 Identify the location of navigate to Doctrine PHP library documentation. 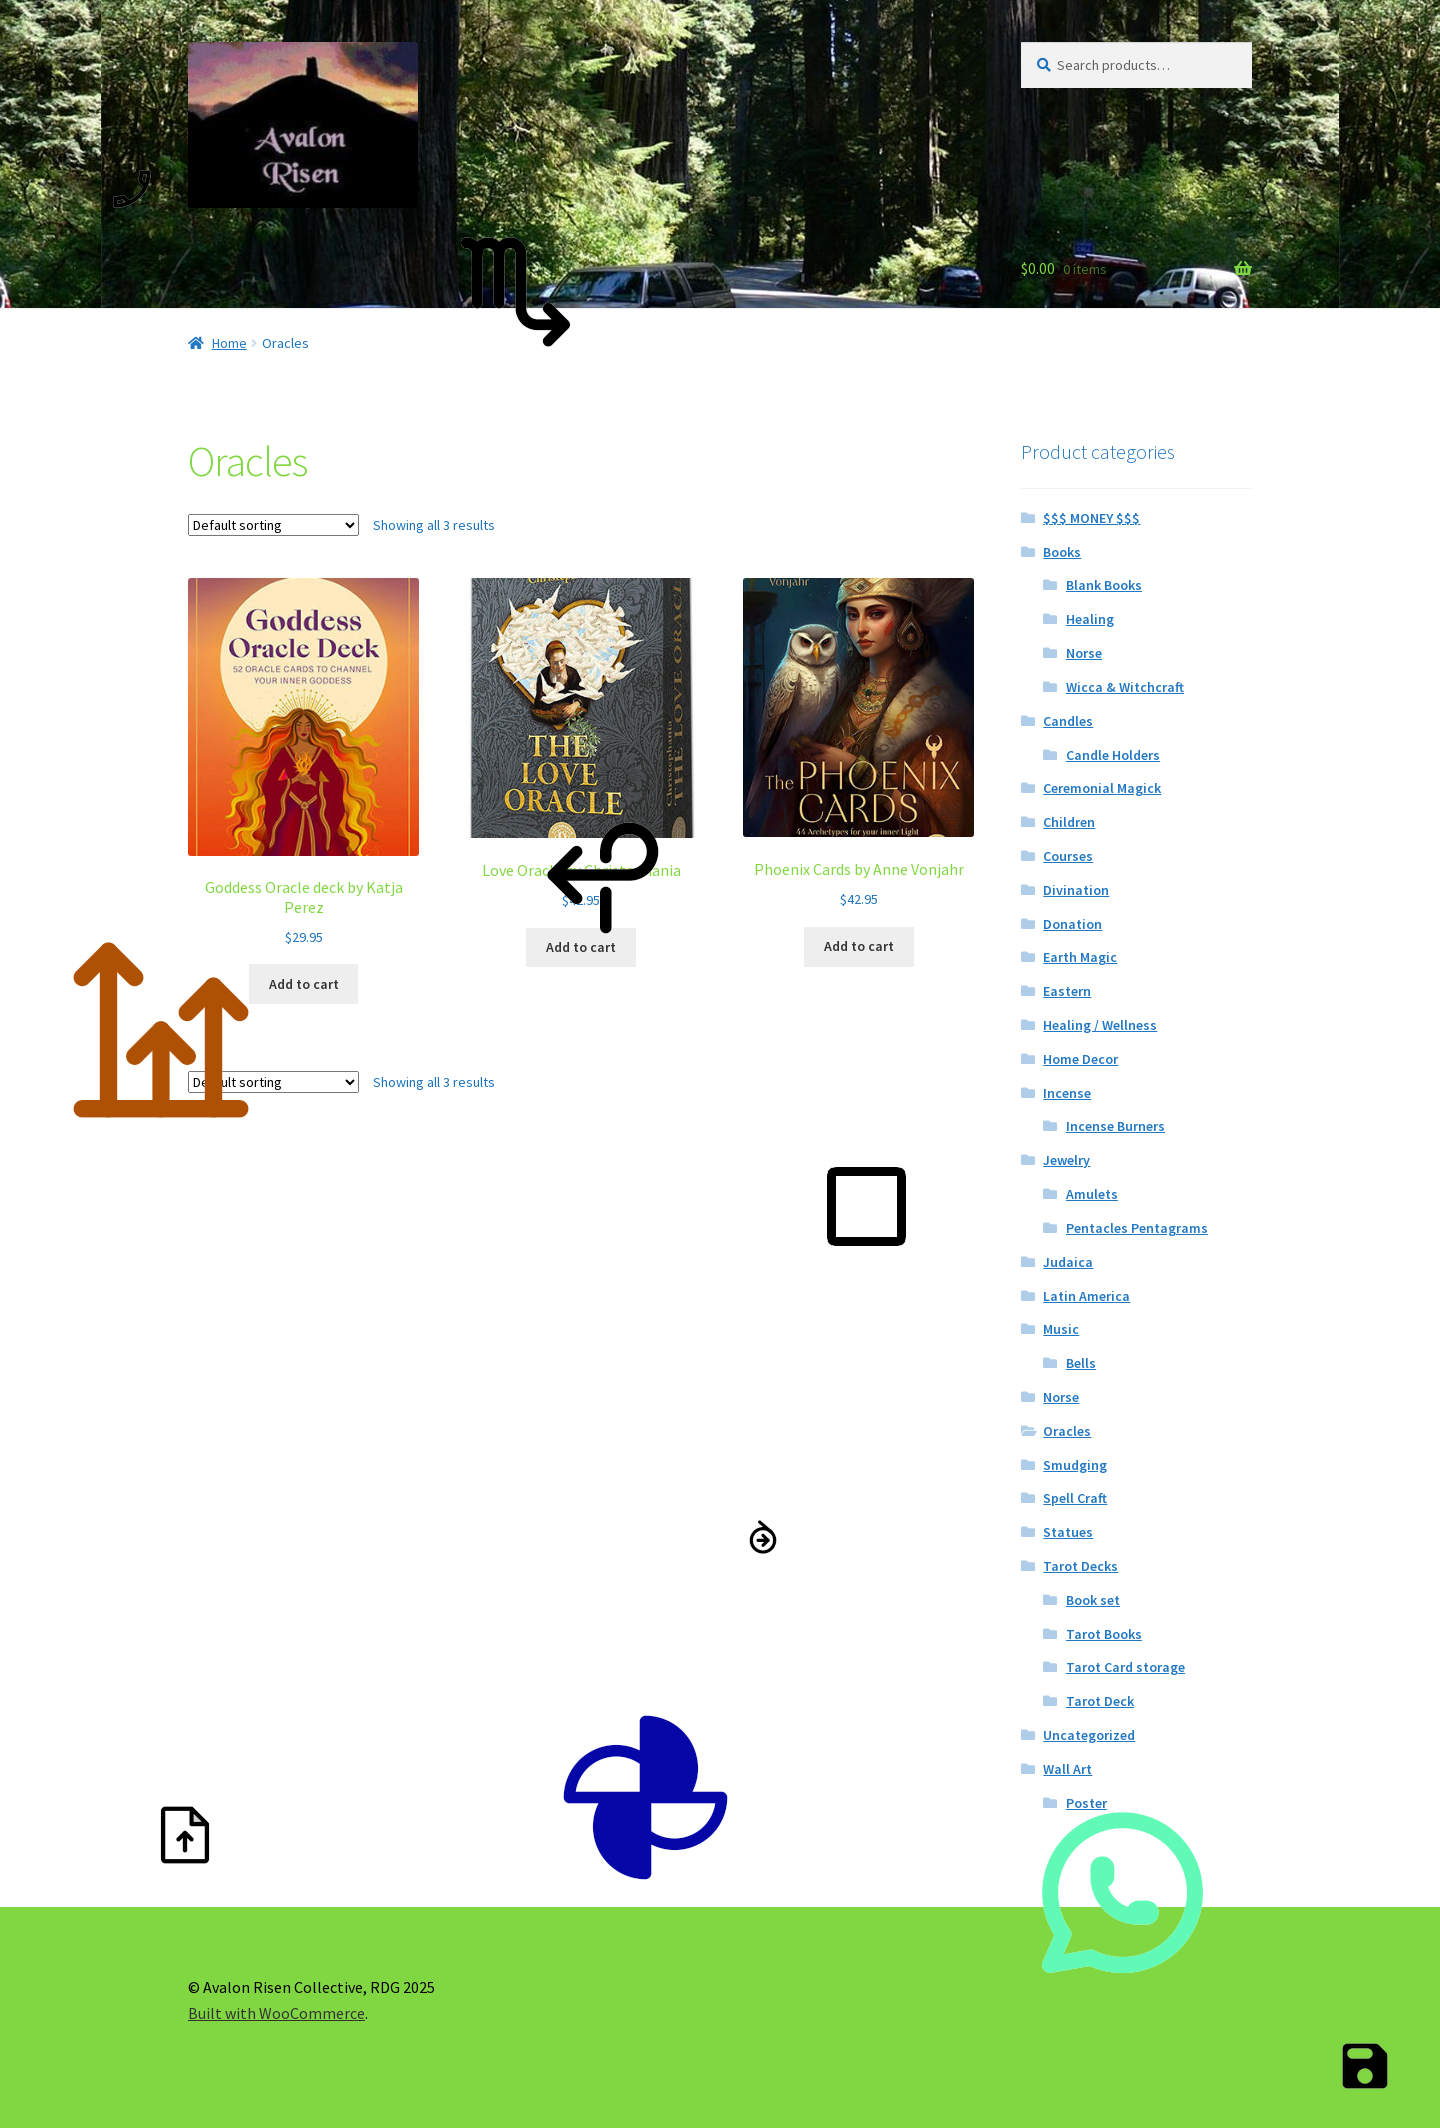
(763, 1537).